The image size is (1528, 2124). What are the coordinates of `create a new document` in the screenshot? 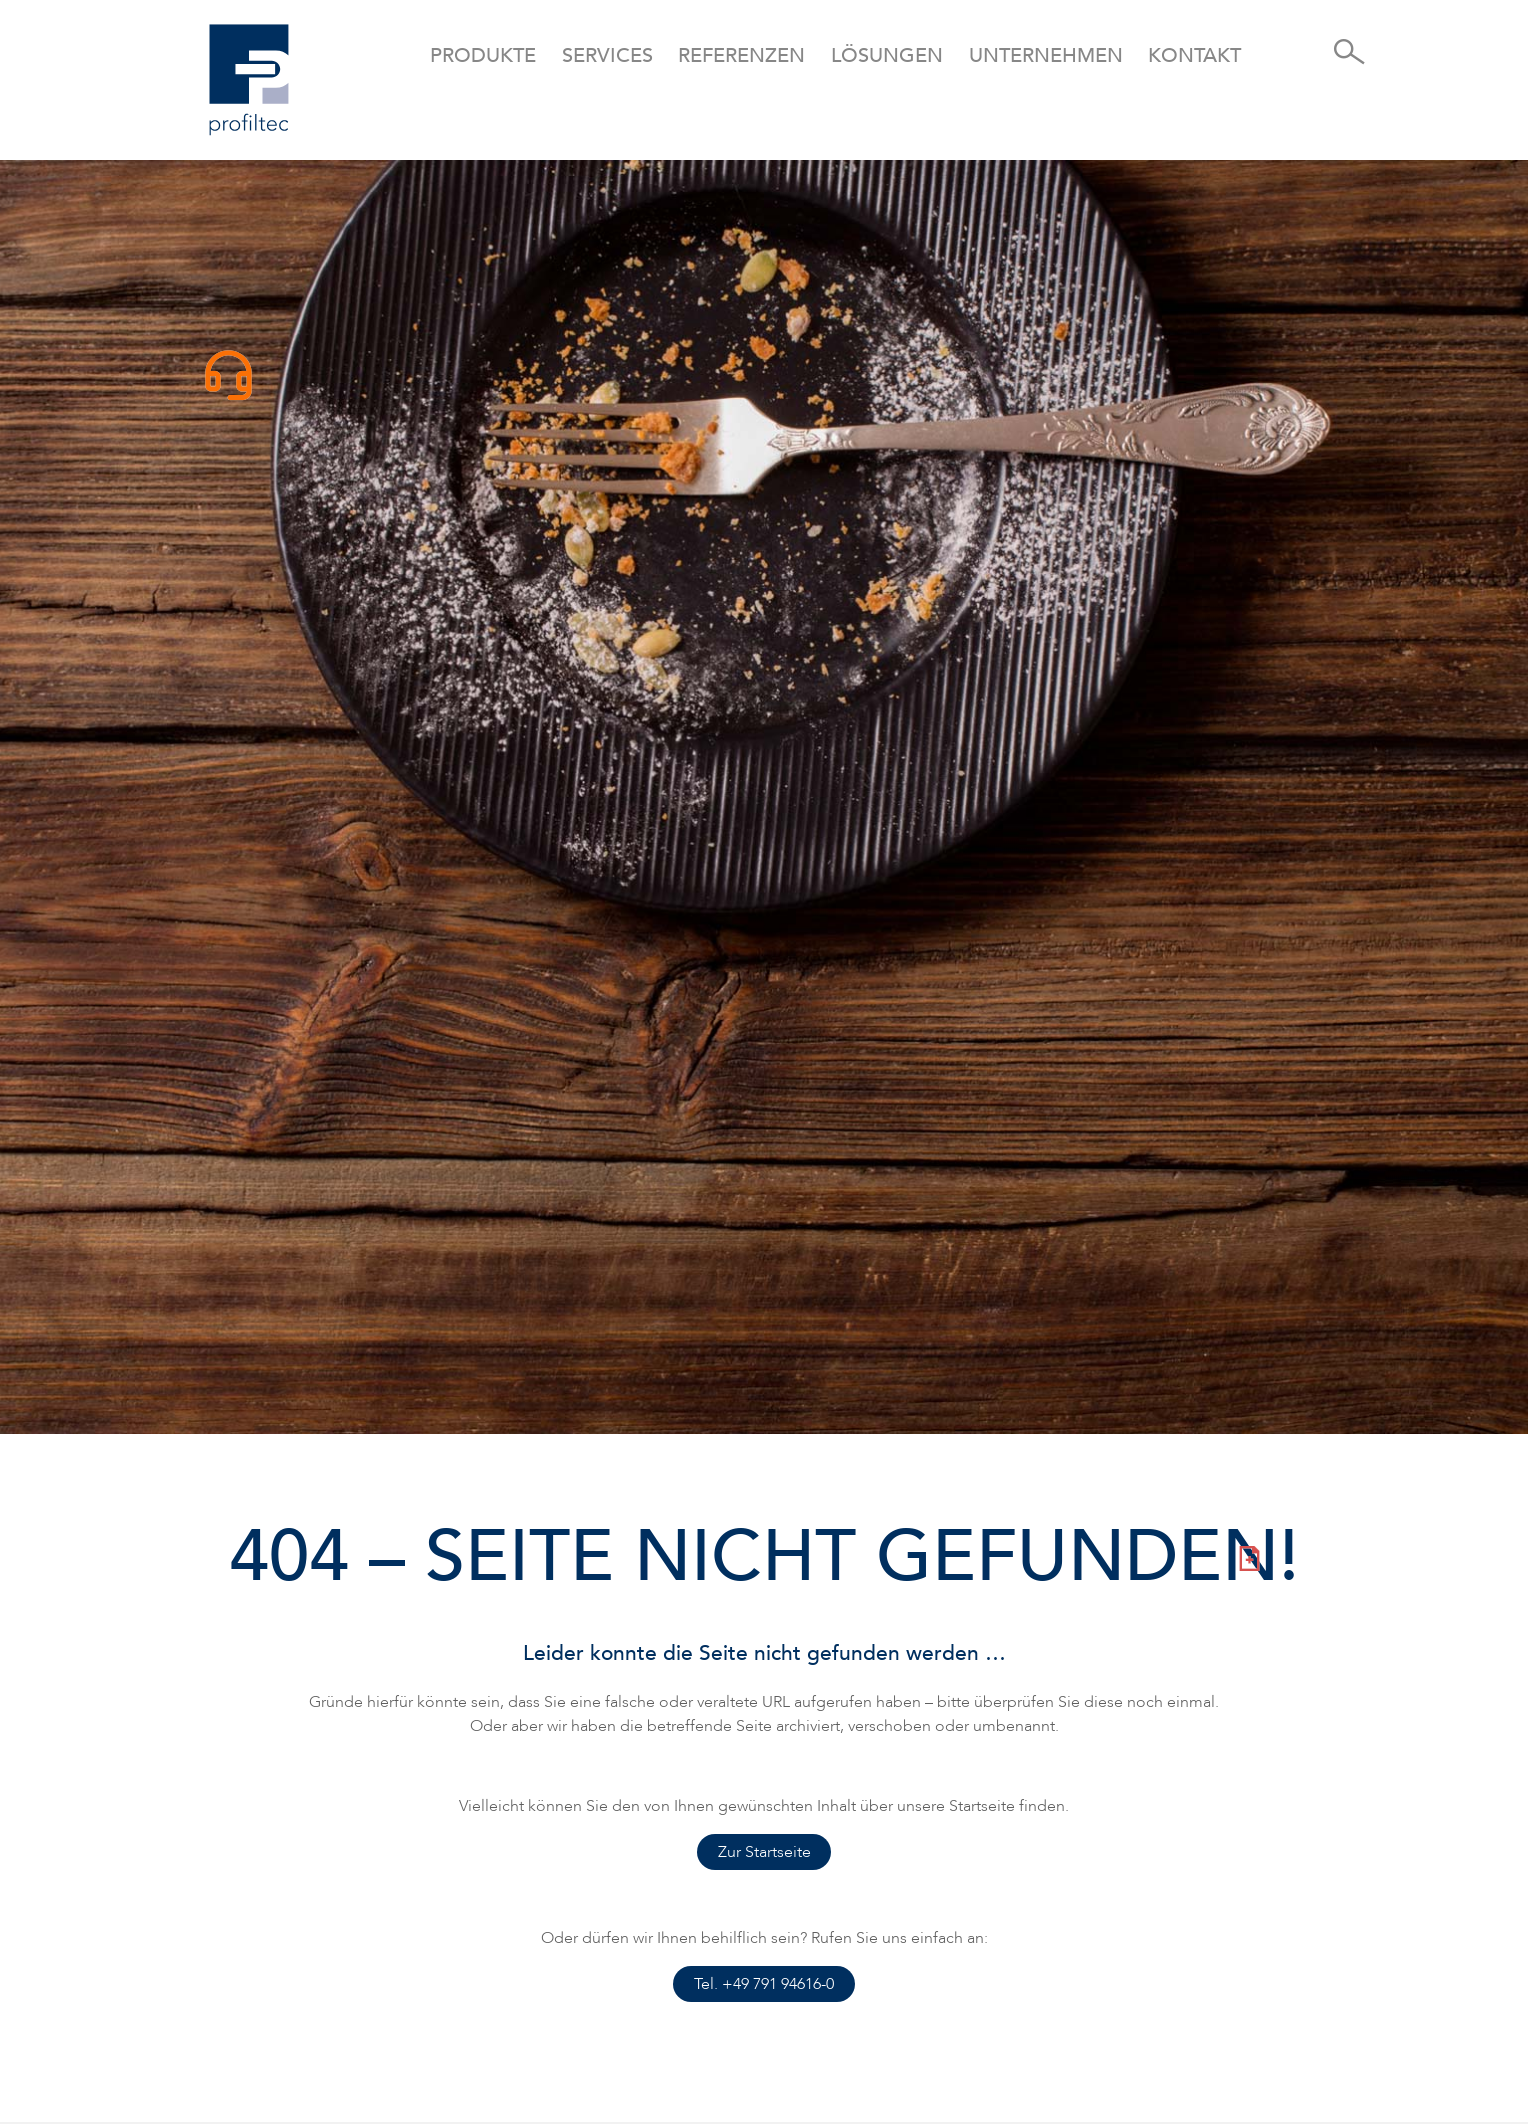 It's located at (1249, 1558).